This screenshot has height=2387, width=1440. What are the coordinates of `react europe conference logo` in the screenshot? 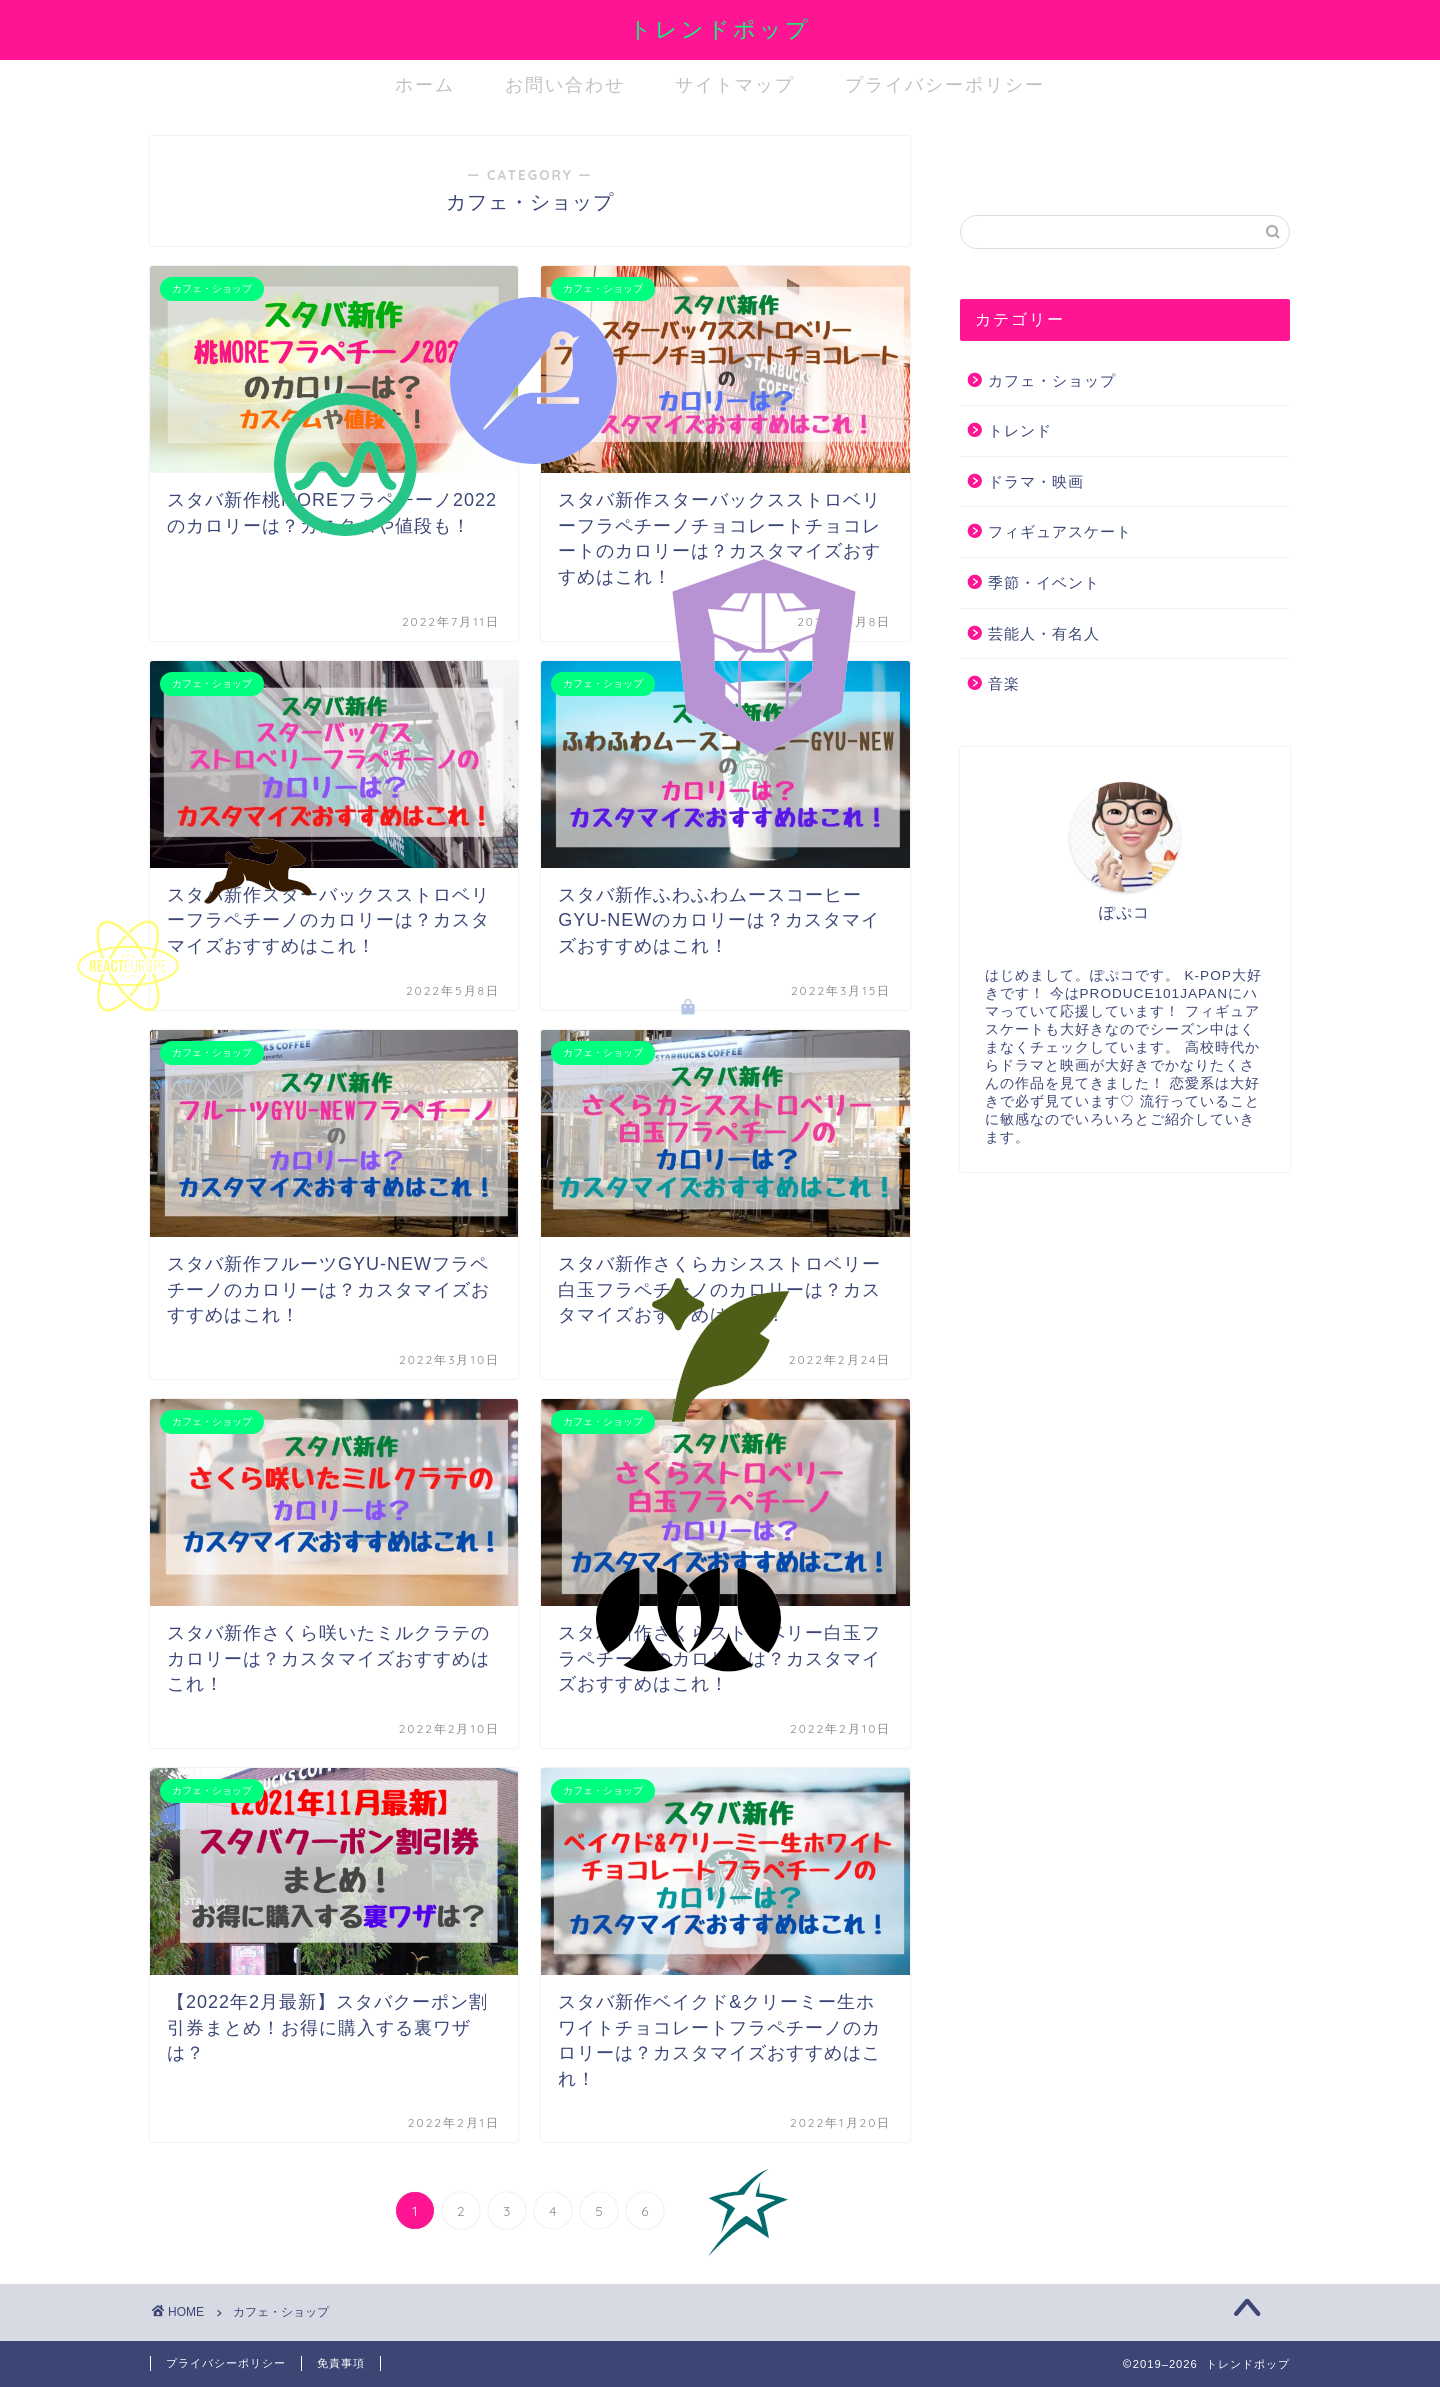 It's located at (128, 966).